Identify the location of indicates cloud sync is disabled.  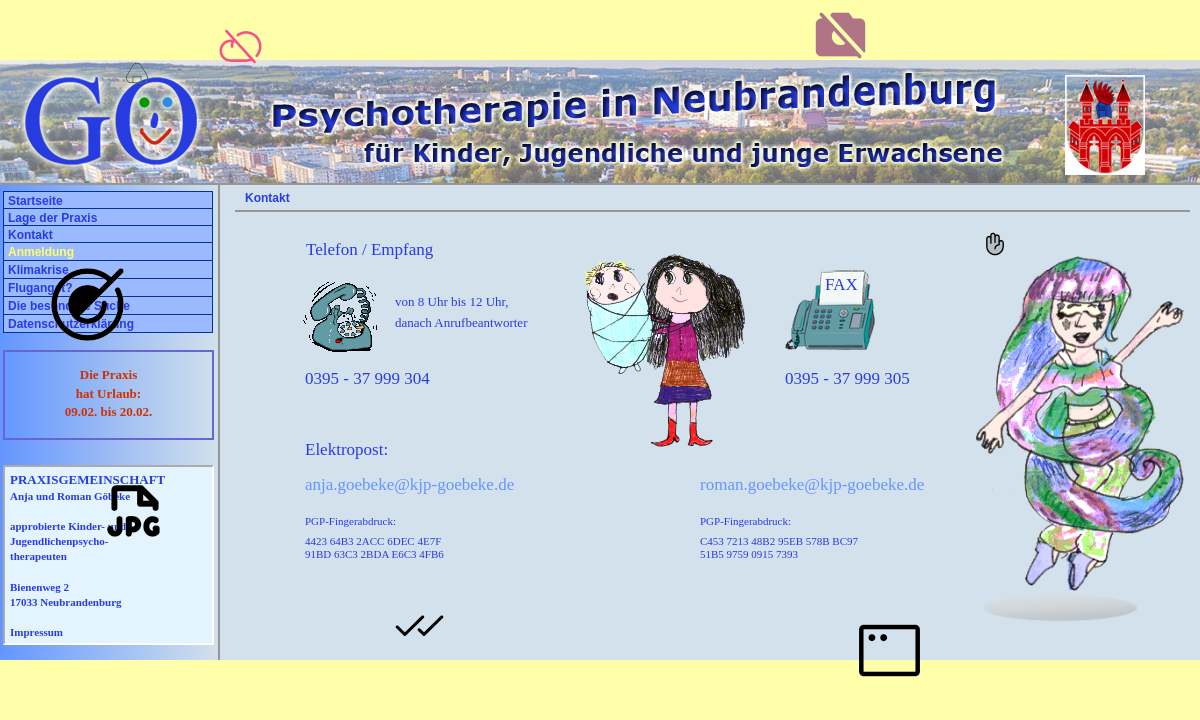
(240, 46).